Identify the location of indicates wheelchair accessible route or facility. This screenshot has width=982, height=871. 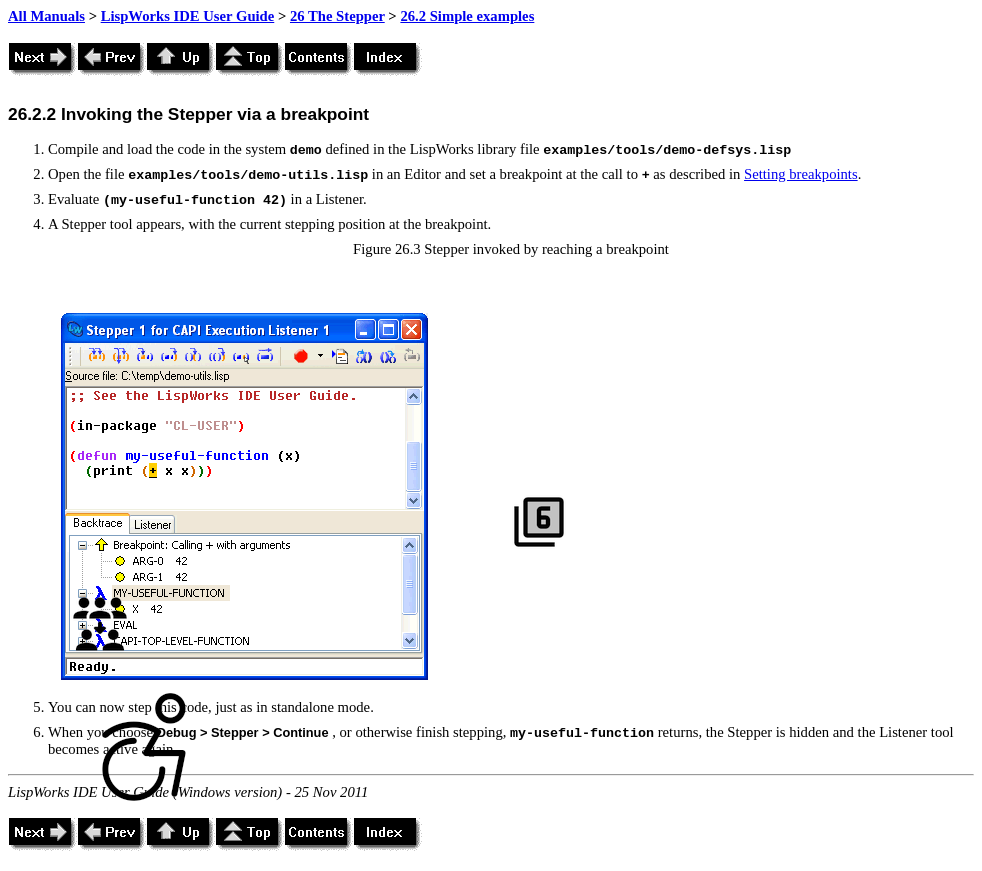
(146, 749).